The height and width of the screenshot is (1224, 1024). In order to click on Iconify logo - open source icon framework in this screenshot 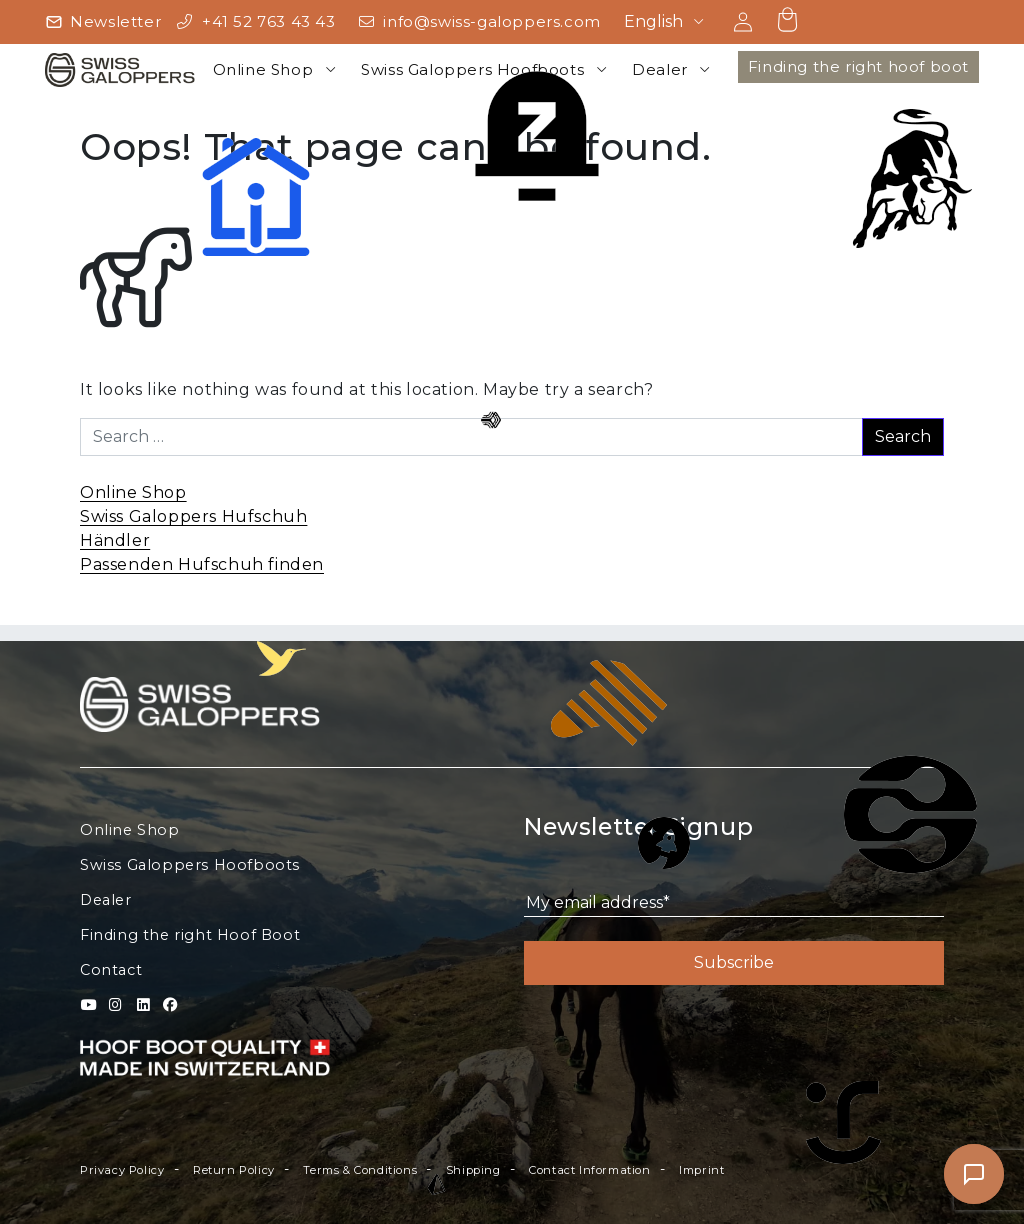, I will do `click(256, 197)`.